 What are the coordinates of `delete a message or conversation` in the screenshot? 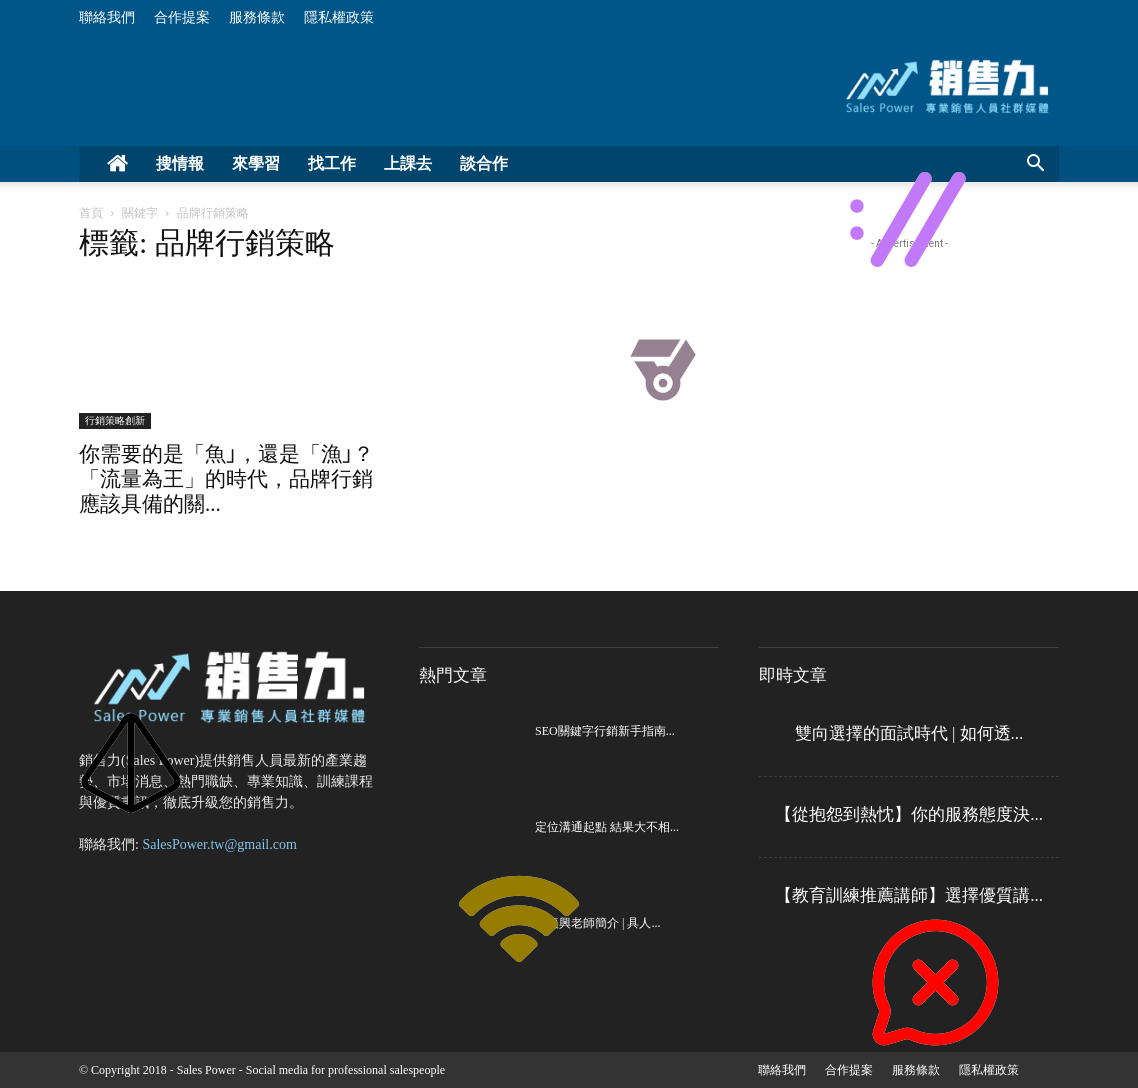 It's located at (935, 982).